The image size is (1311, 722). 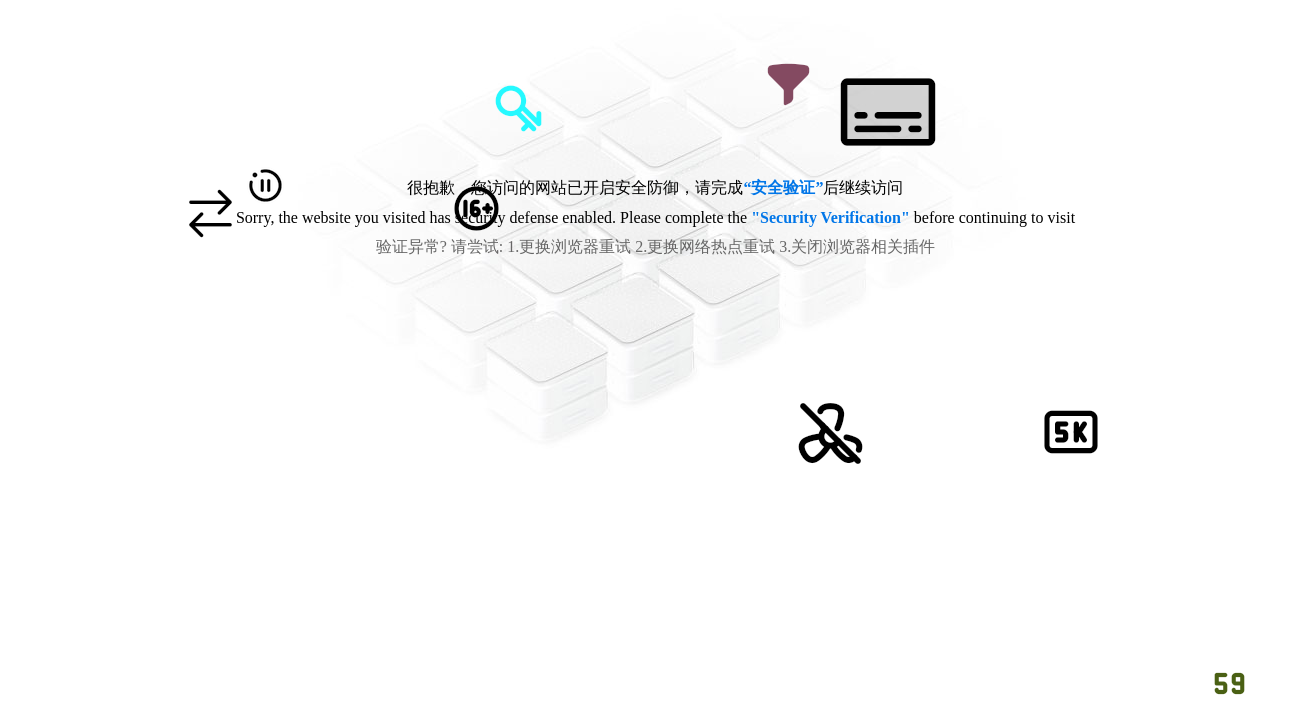 I want to click on enable subtitles or closed captions, so click(x=888, y=112).